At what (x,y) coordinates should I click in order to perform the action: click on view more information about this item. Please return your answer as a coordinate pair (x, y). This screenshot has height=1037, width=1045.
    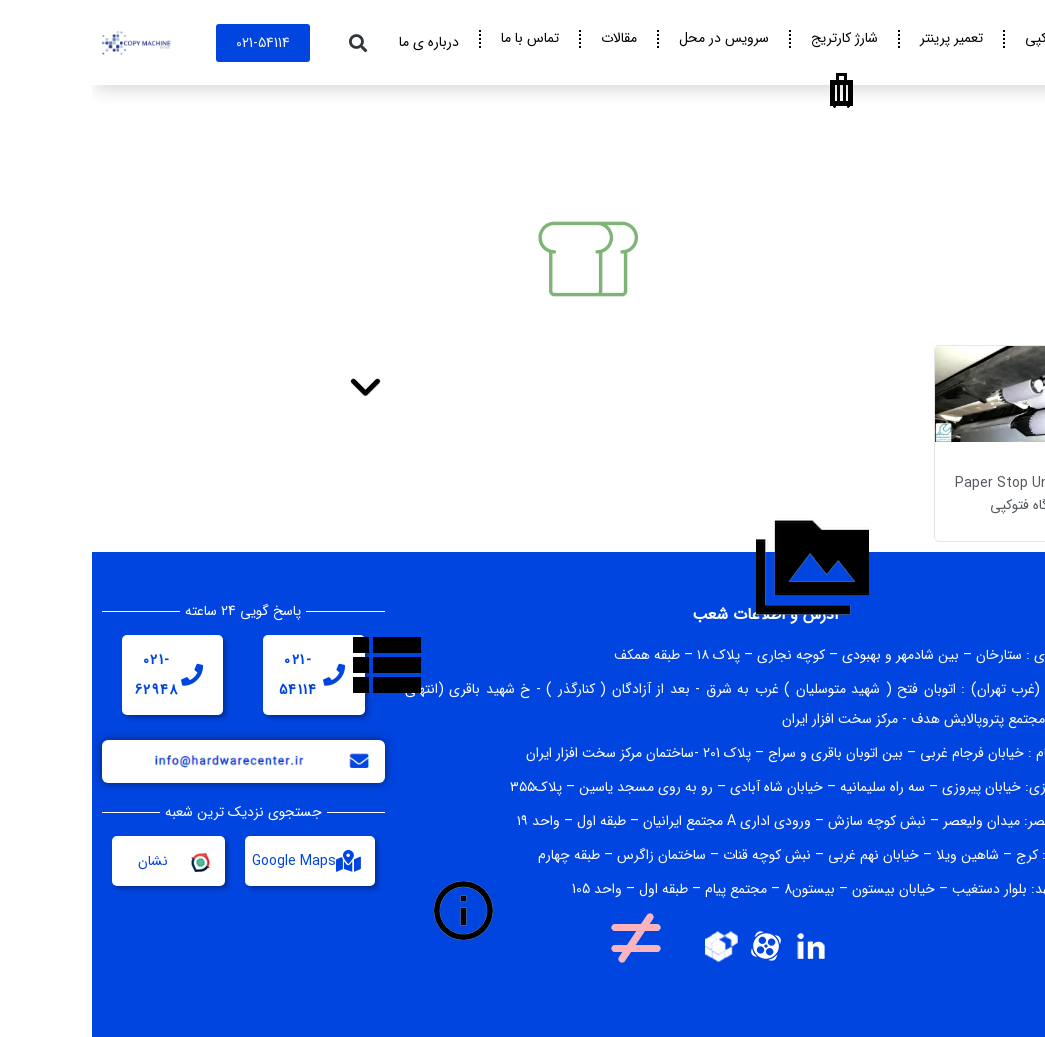
    Looking at the image, I should click on (463, 910).